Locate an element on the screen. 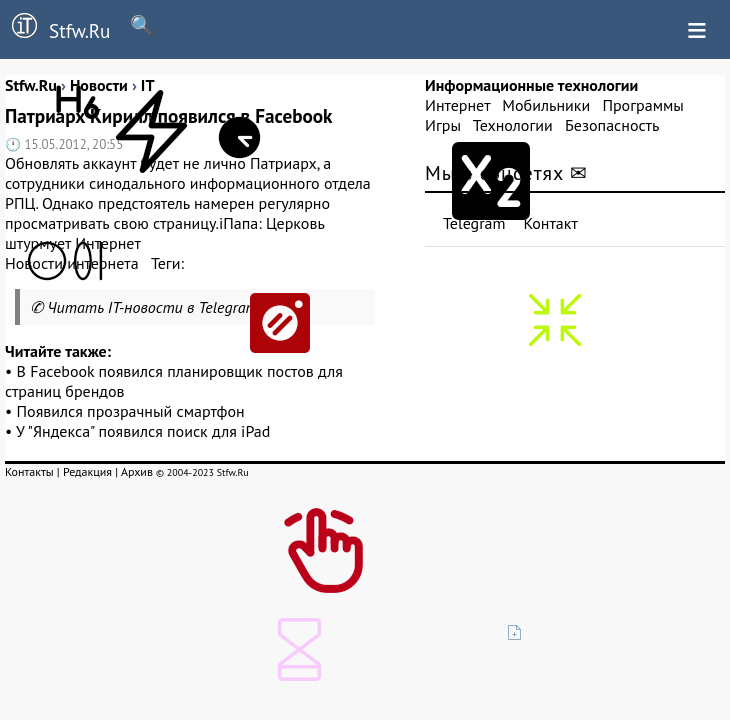  format text as heading level 6 is located at coordinates (75, 101).